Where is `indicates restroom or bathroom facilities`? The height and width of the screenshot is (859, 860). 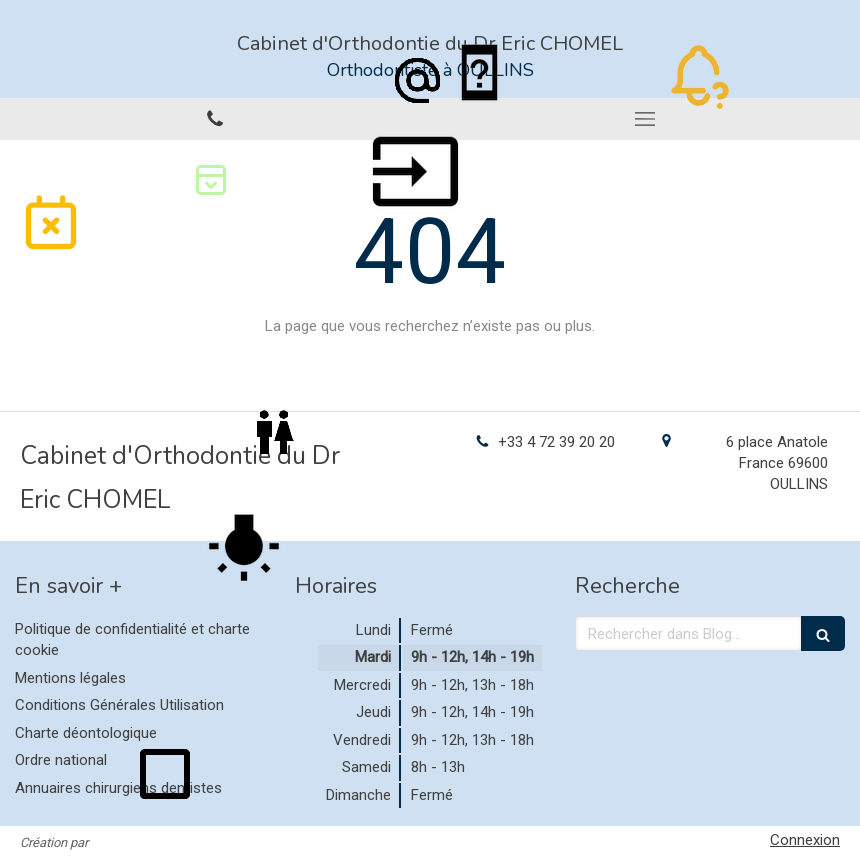 indicates restroom or bathroom facilities is located at coordinates (274, 432).